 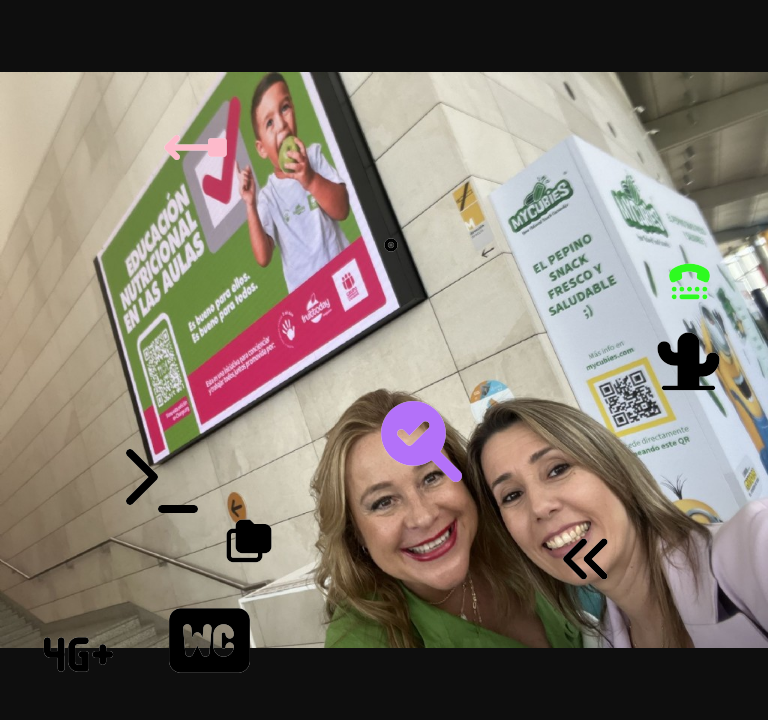 I want to click on enable tty/tdd accessibility for hearing-impaired calls, so click(x=689, y=281).